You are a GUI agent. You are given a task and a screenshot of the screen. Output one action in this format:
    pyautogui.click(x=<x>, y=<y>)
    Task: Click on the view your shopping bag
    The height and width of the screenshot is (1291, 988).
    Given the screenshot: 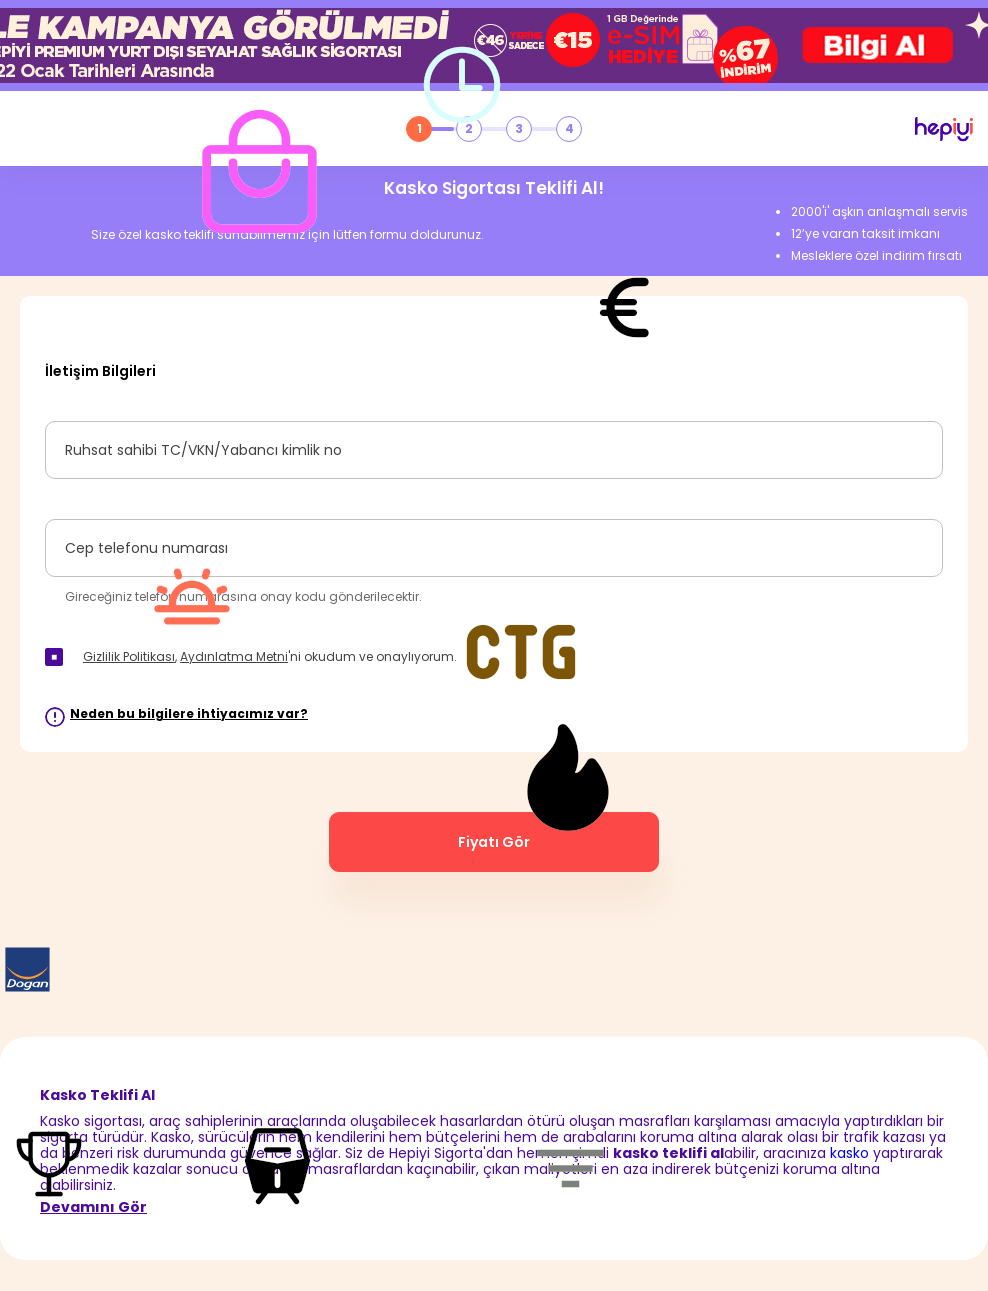 What is the action you would take?
    pyautogui.click(x=259, y=171)
    